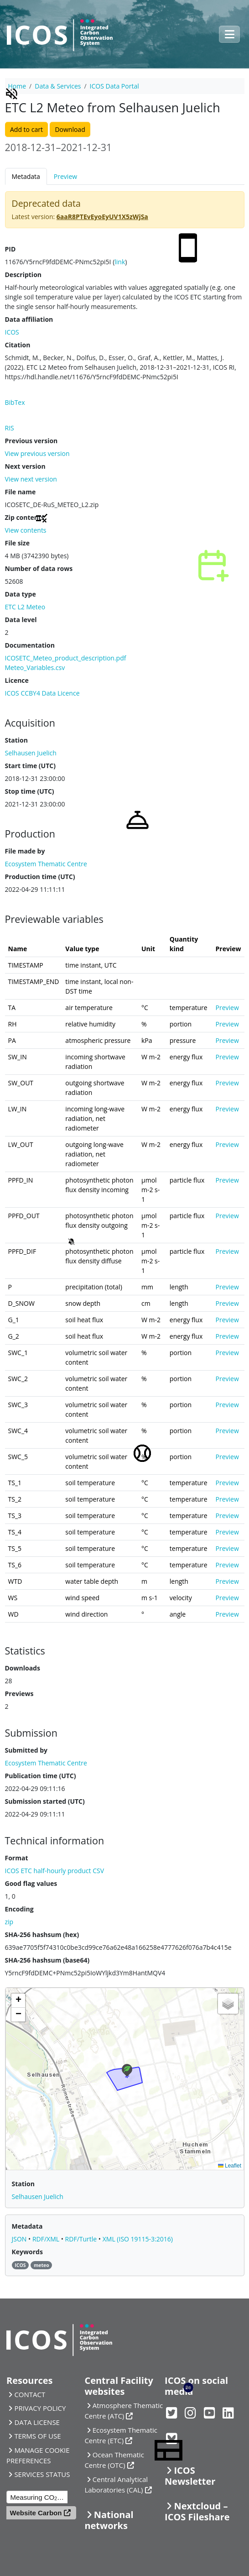  Describe the element at coordinates (188, 2388) in the screenshot. I see `view Behance portfolio` at that location.